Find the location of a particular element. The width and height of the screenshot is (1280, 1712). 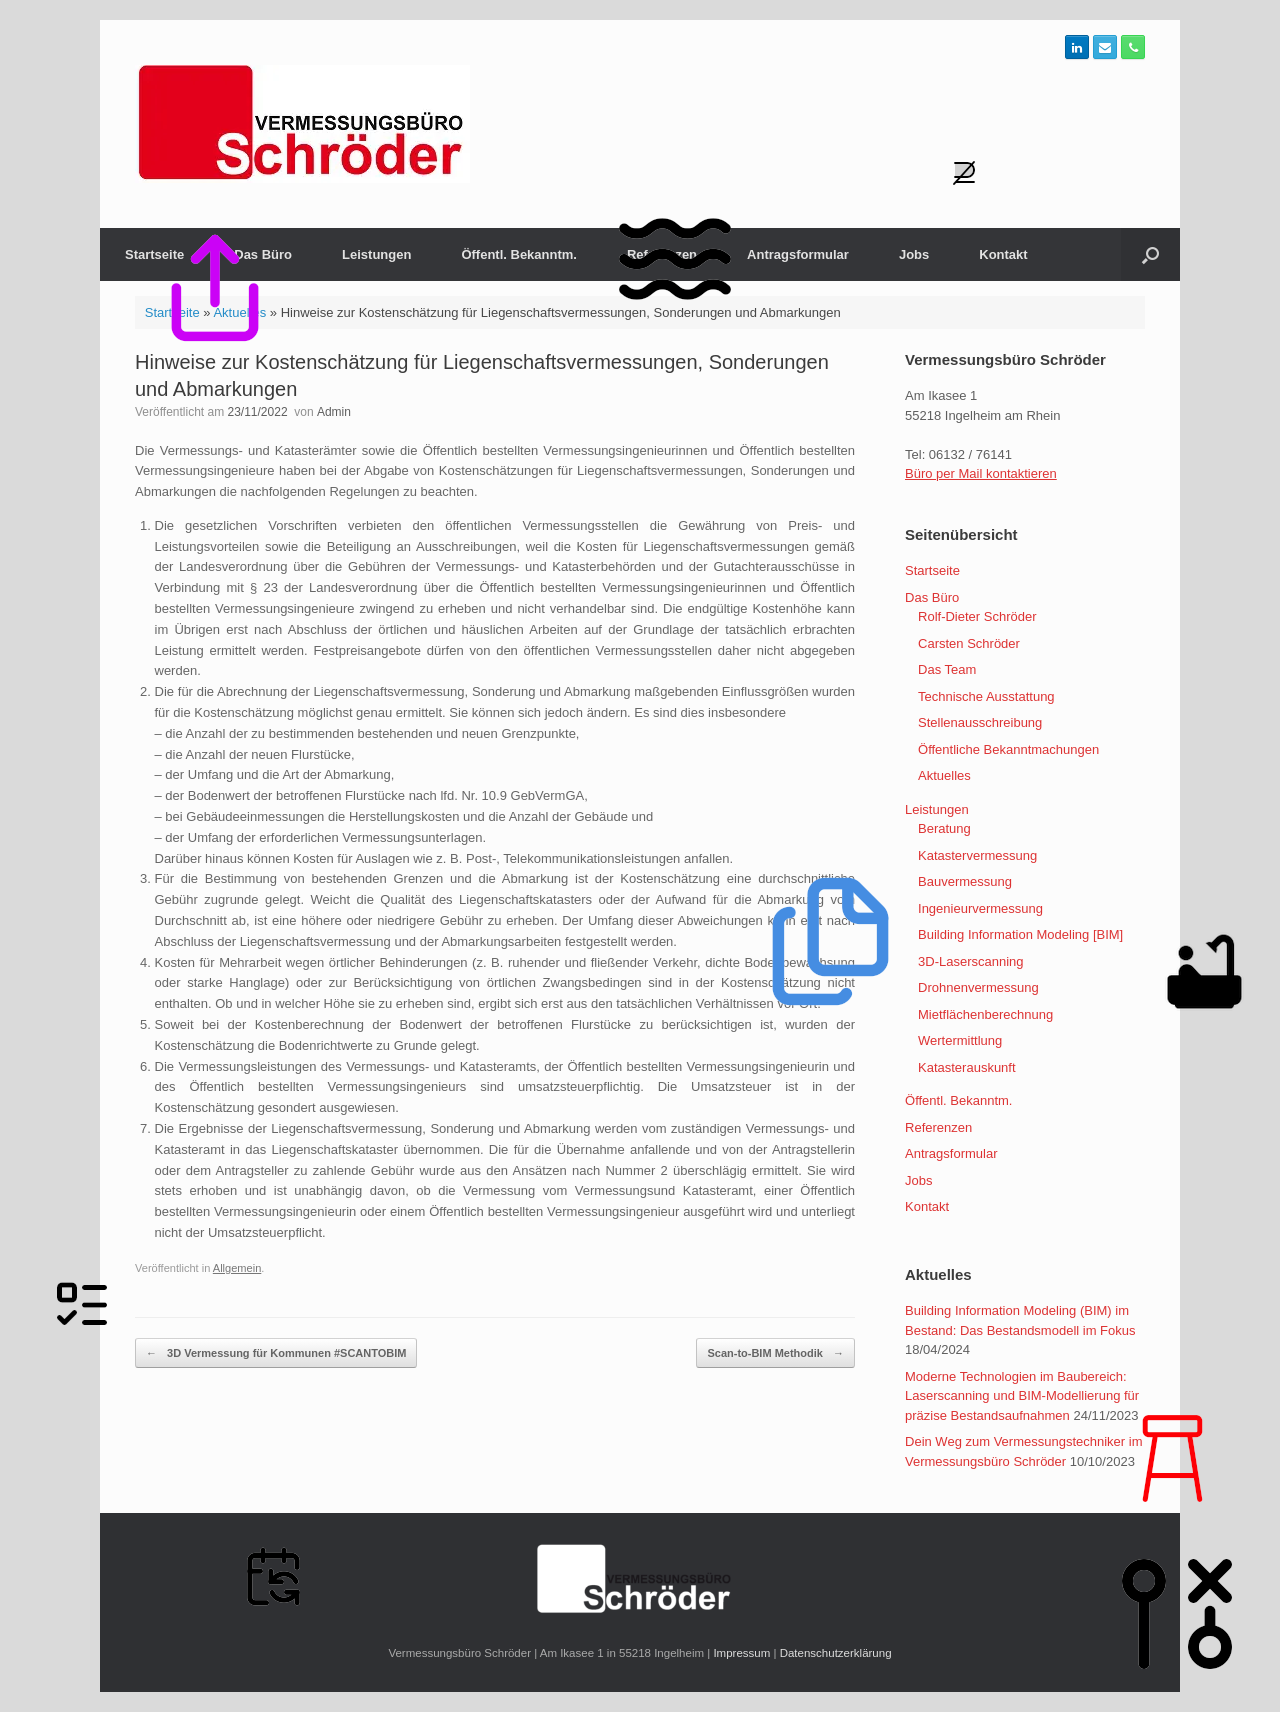

indicates water or aquatic features is located at coordinates (675, 259).